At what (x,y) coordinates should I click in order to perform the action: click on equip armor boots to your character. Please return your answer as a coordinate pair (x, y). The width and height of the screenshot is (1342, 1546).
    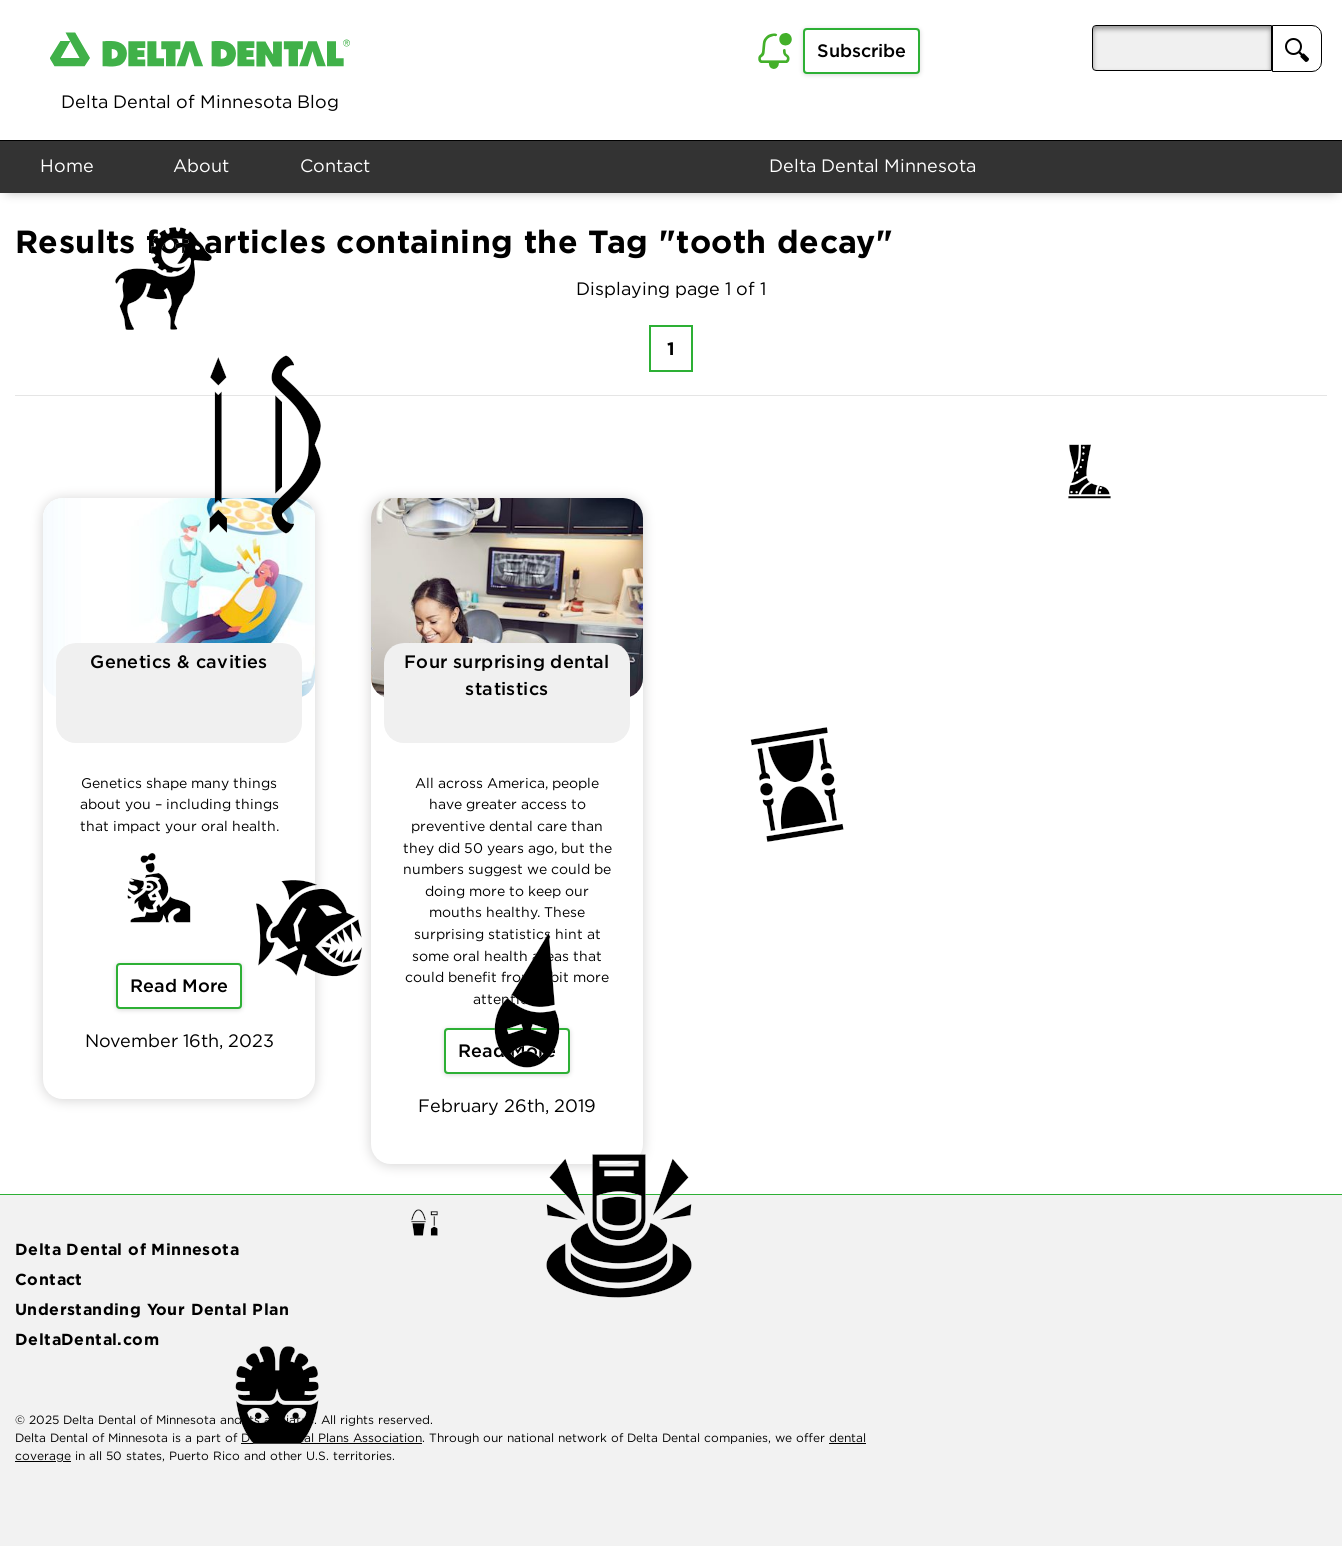
    Looking at the image, I should click on (1089, 471).